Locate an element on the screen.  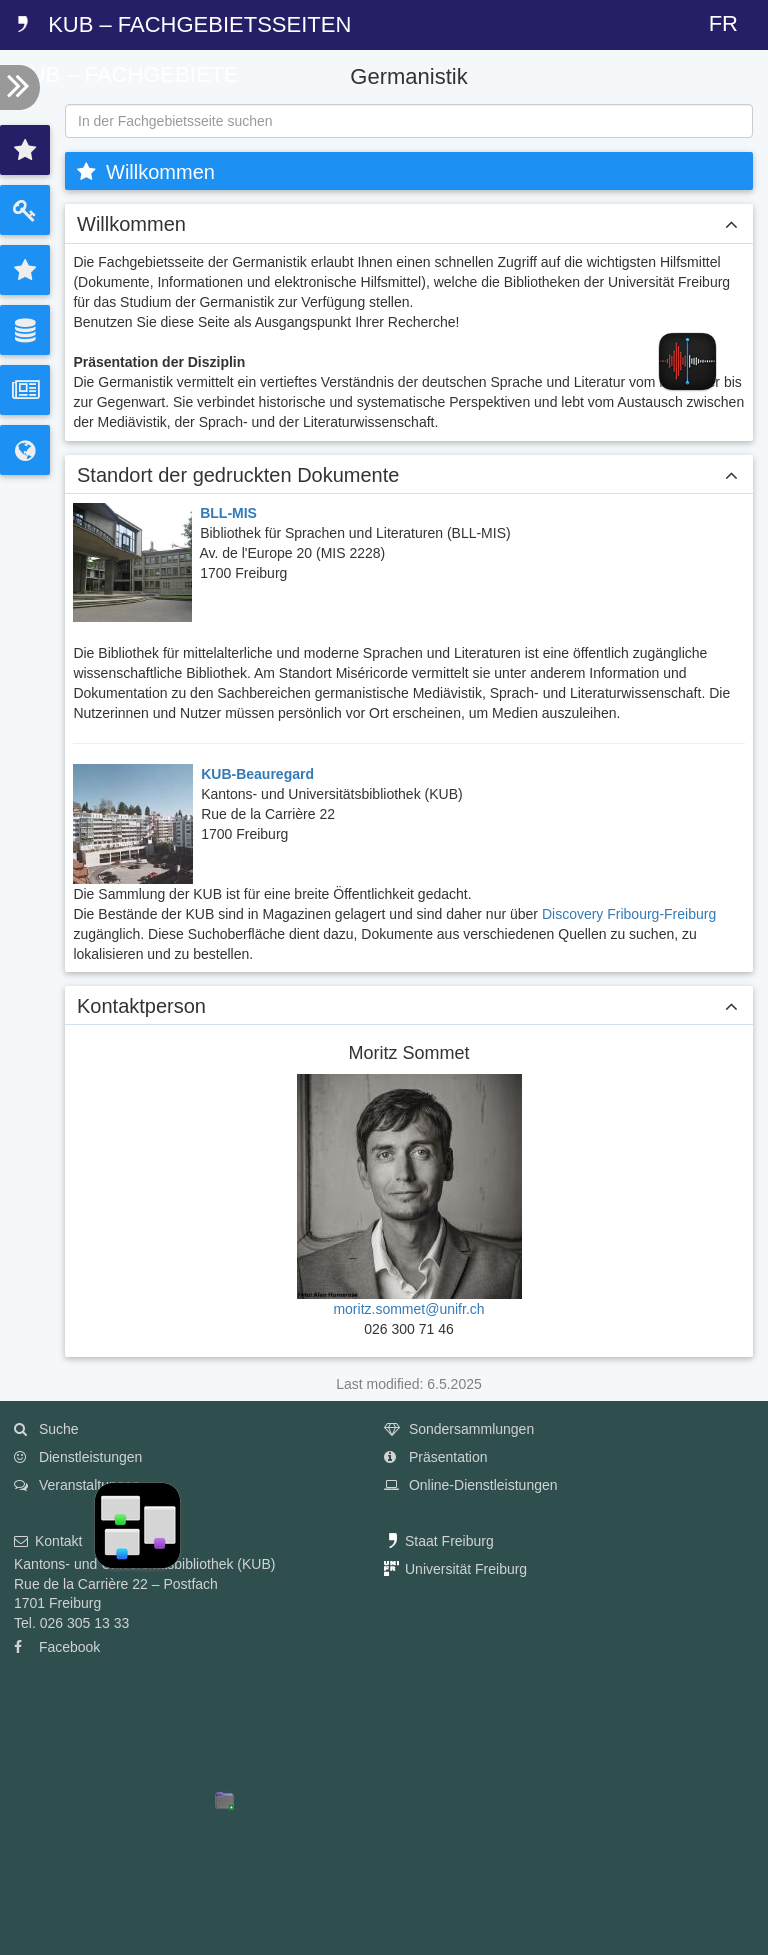
open voice memos app is located at coordinates (687, 361).